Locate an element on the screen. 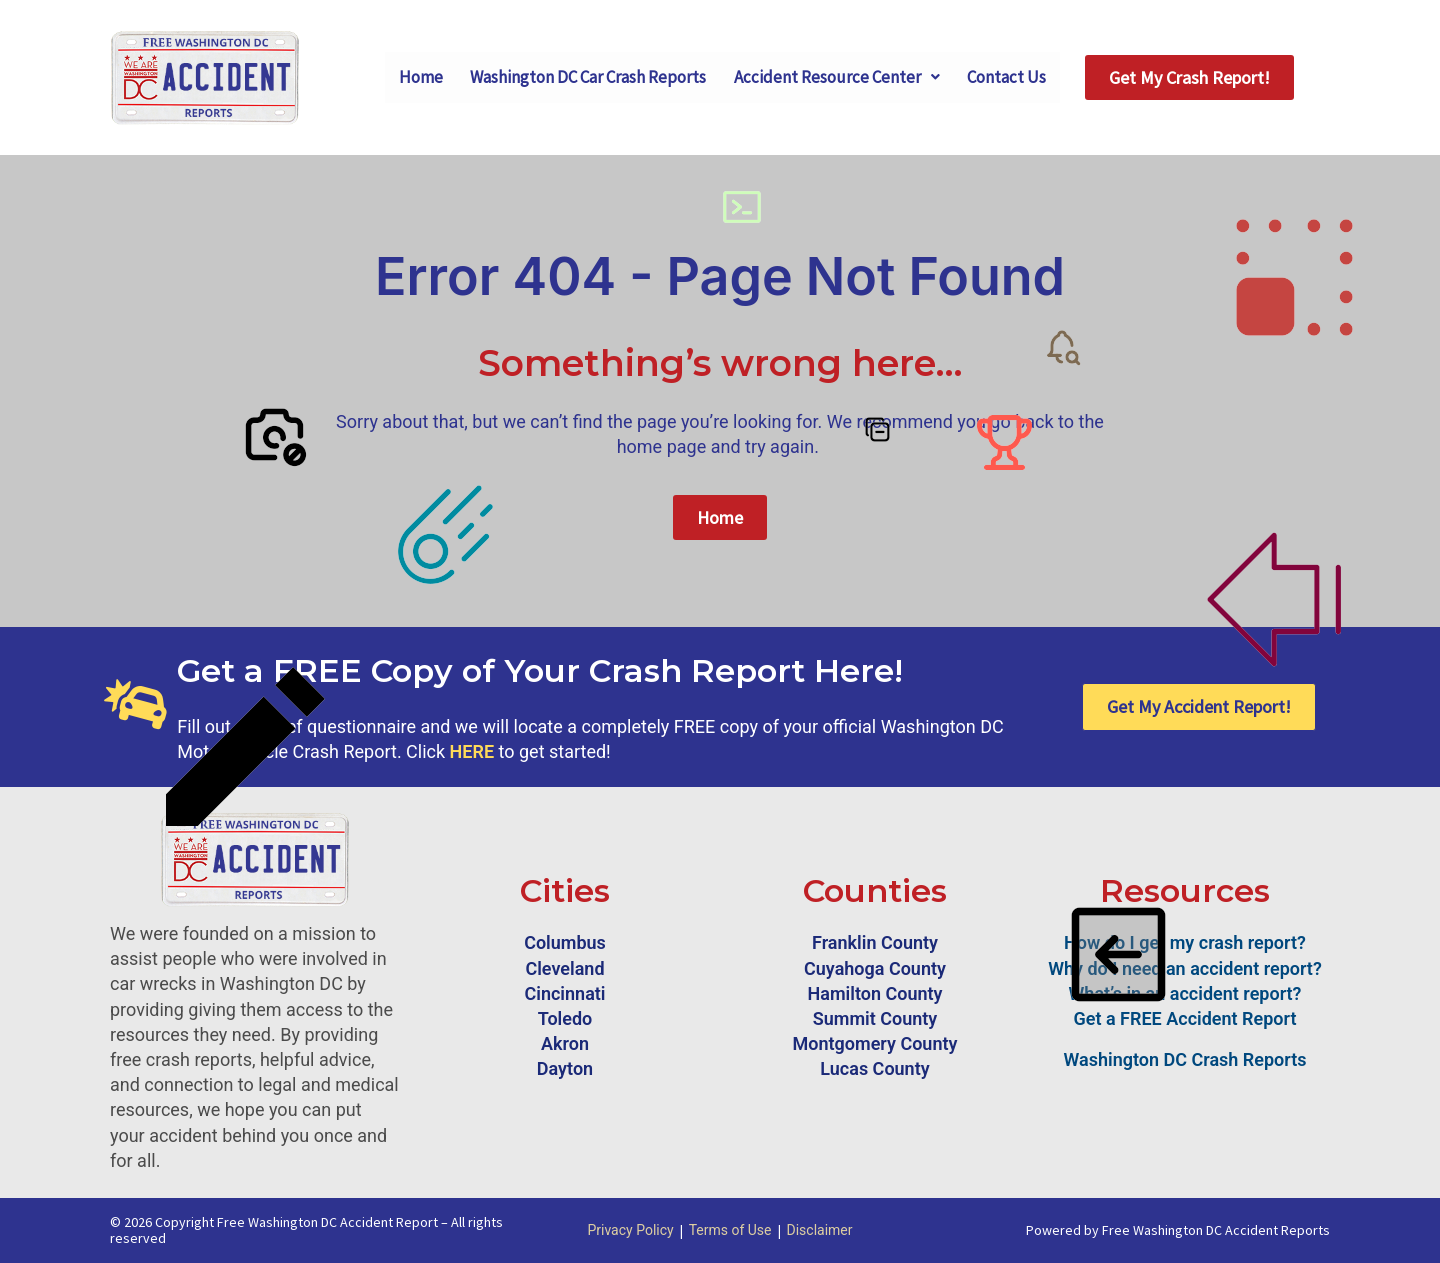  go back to previous screen is located at coordinates (1279, 599).